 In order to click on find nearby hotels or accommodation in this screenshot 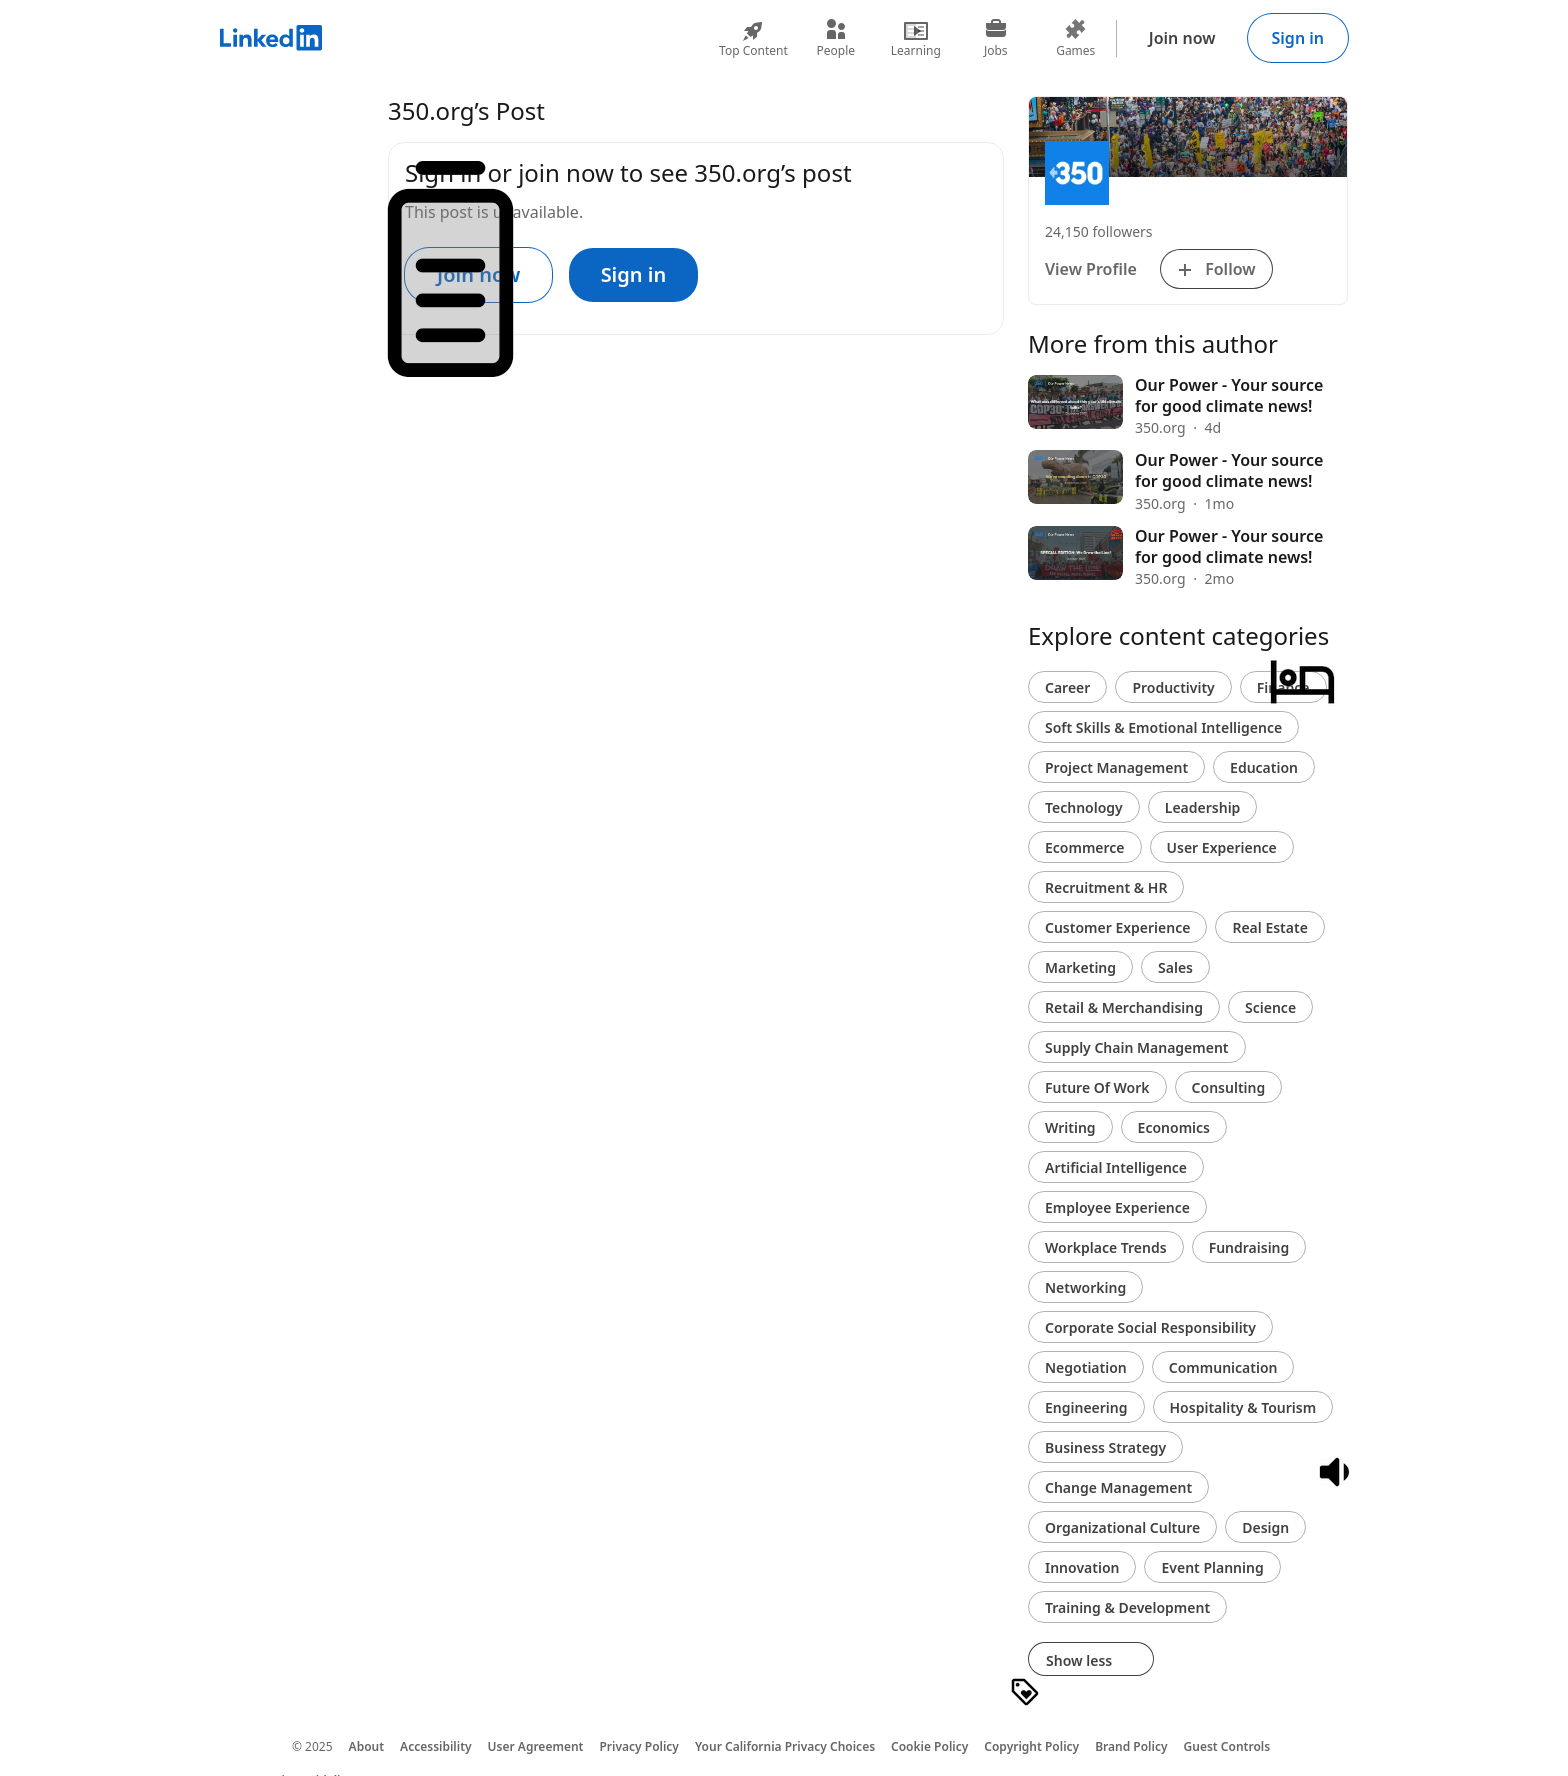, I will do `click(1302, 680)`.